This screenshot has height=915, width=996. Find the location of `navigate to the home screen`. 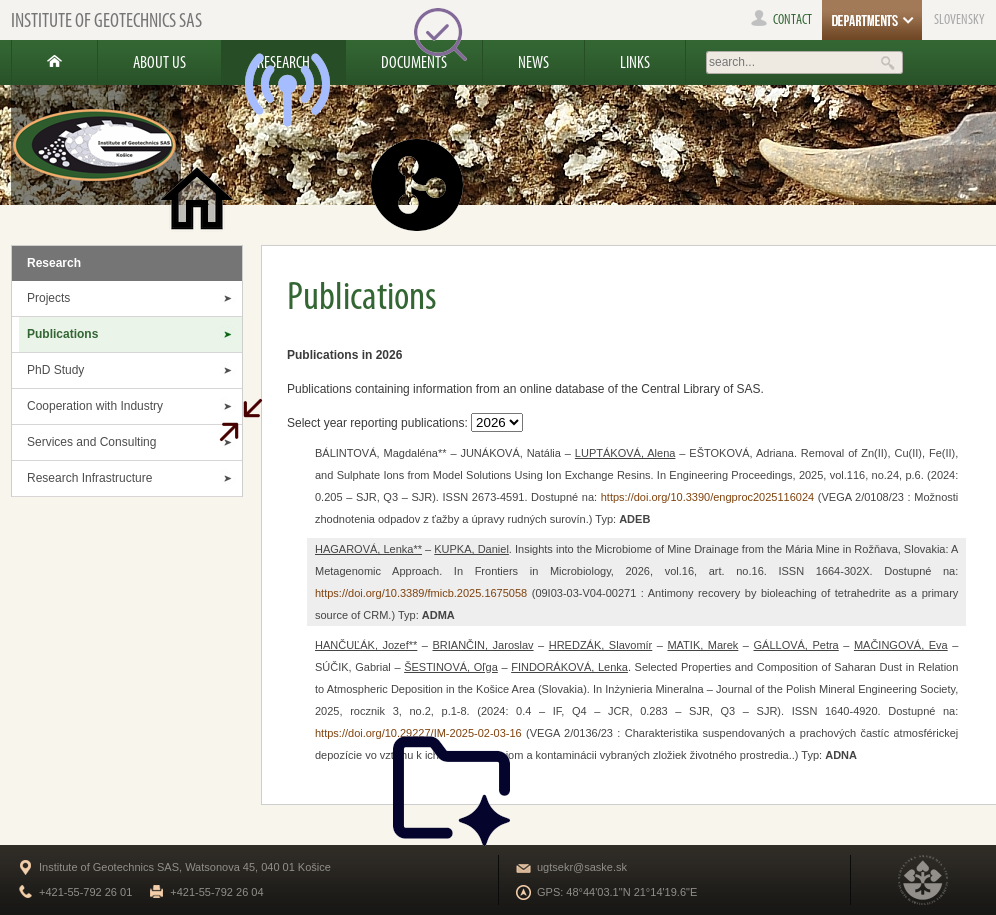

navigate to the home screen is located at coordinates (197, 200).